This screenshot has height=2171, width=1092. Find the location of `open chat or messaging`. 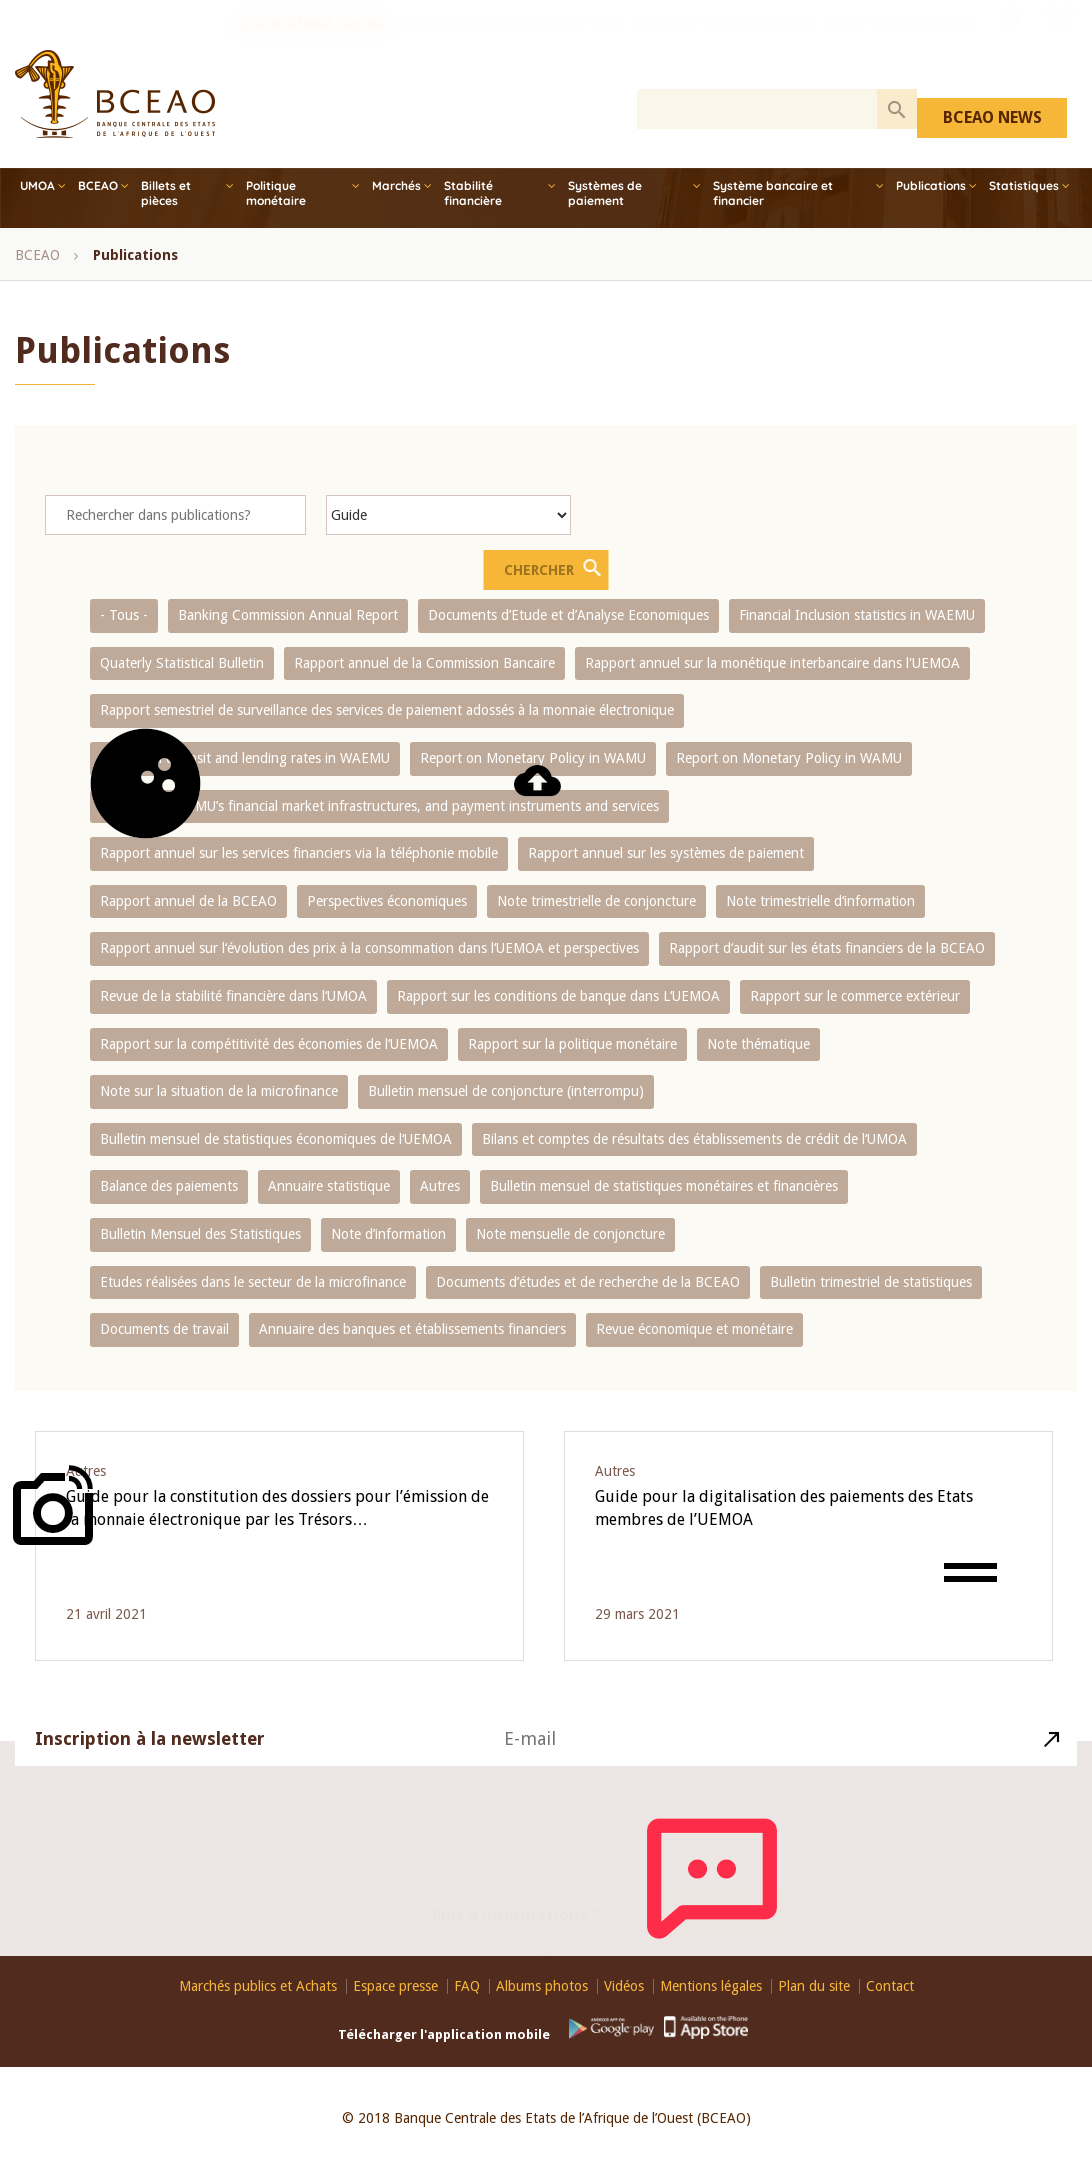

open chat or messaging is located at coordinates (712, 1869).